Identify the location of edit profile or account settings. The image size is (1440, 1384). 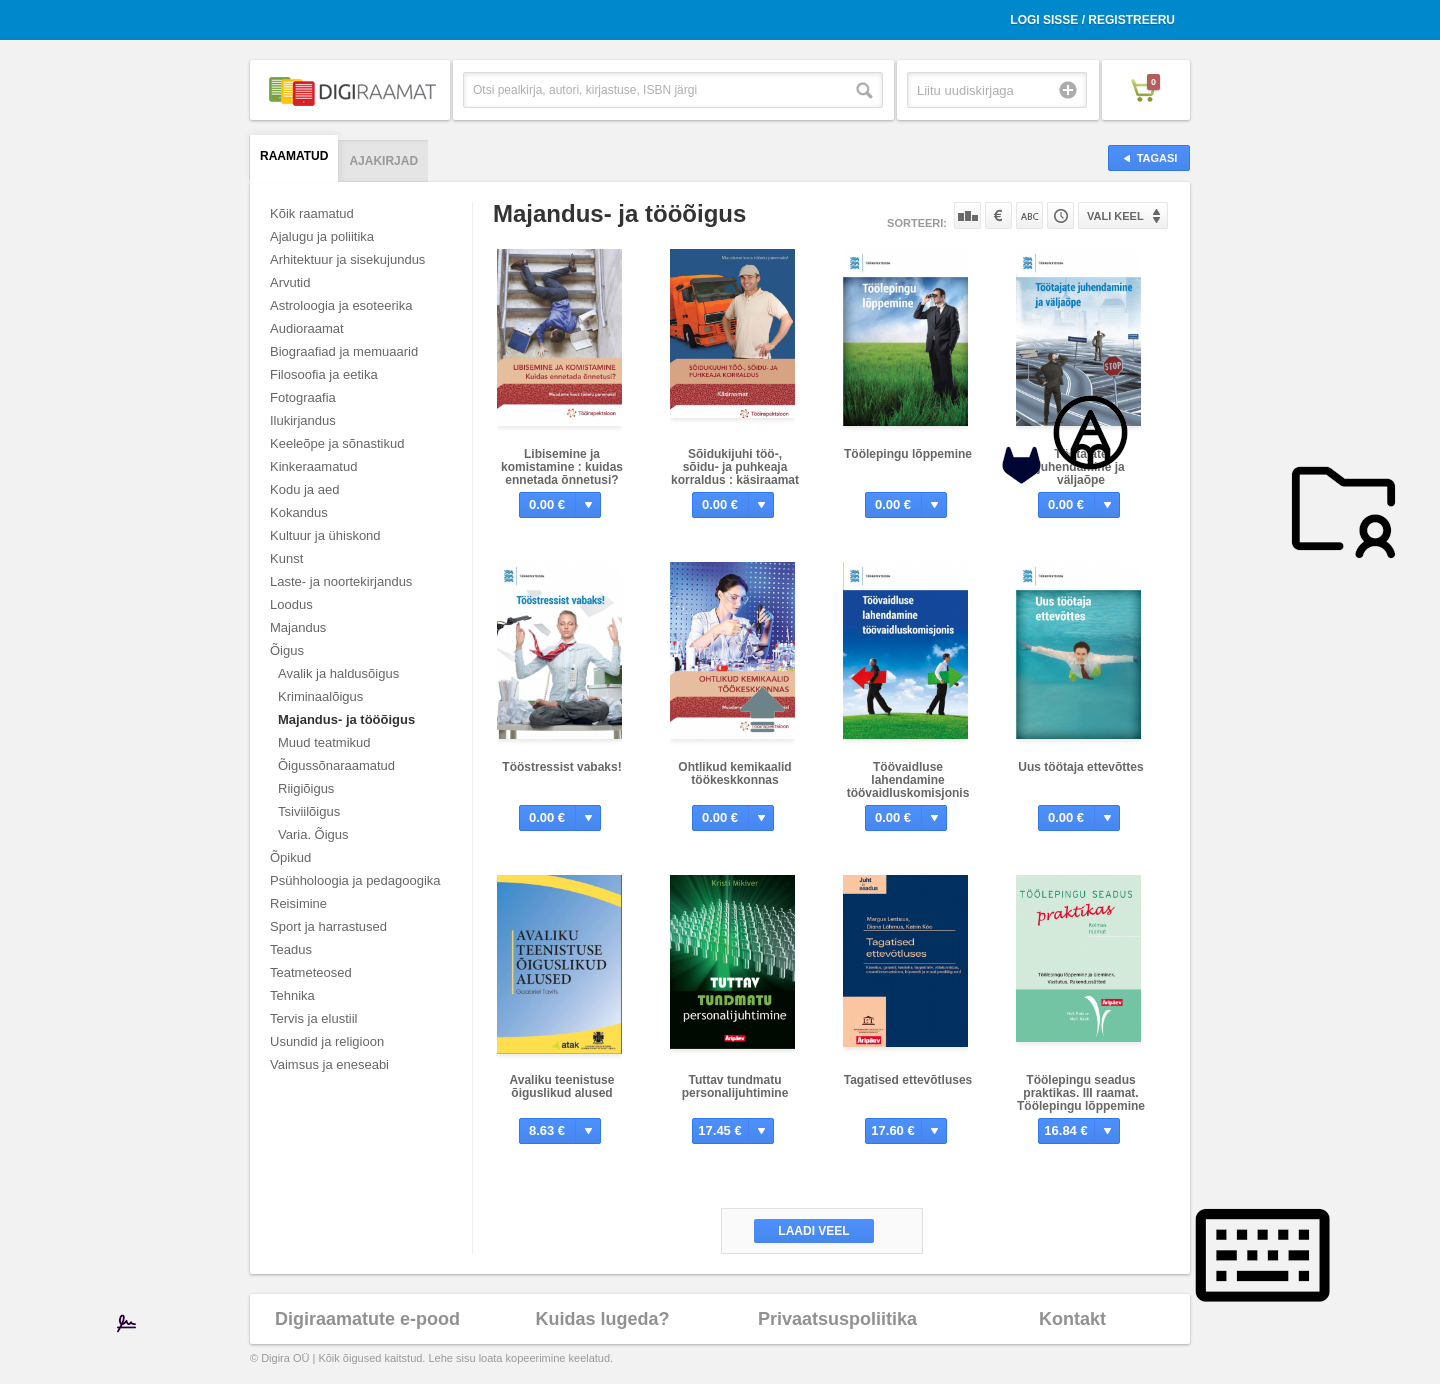
(1090, 432).